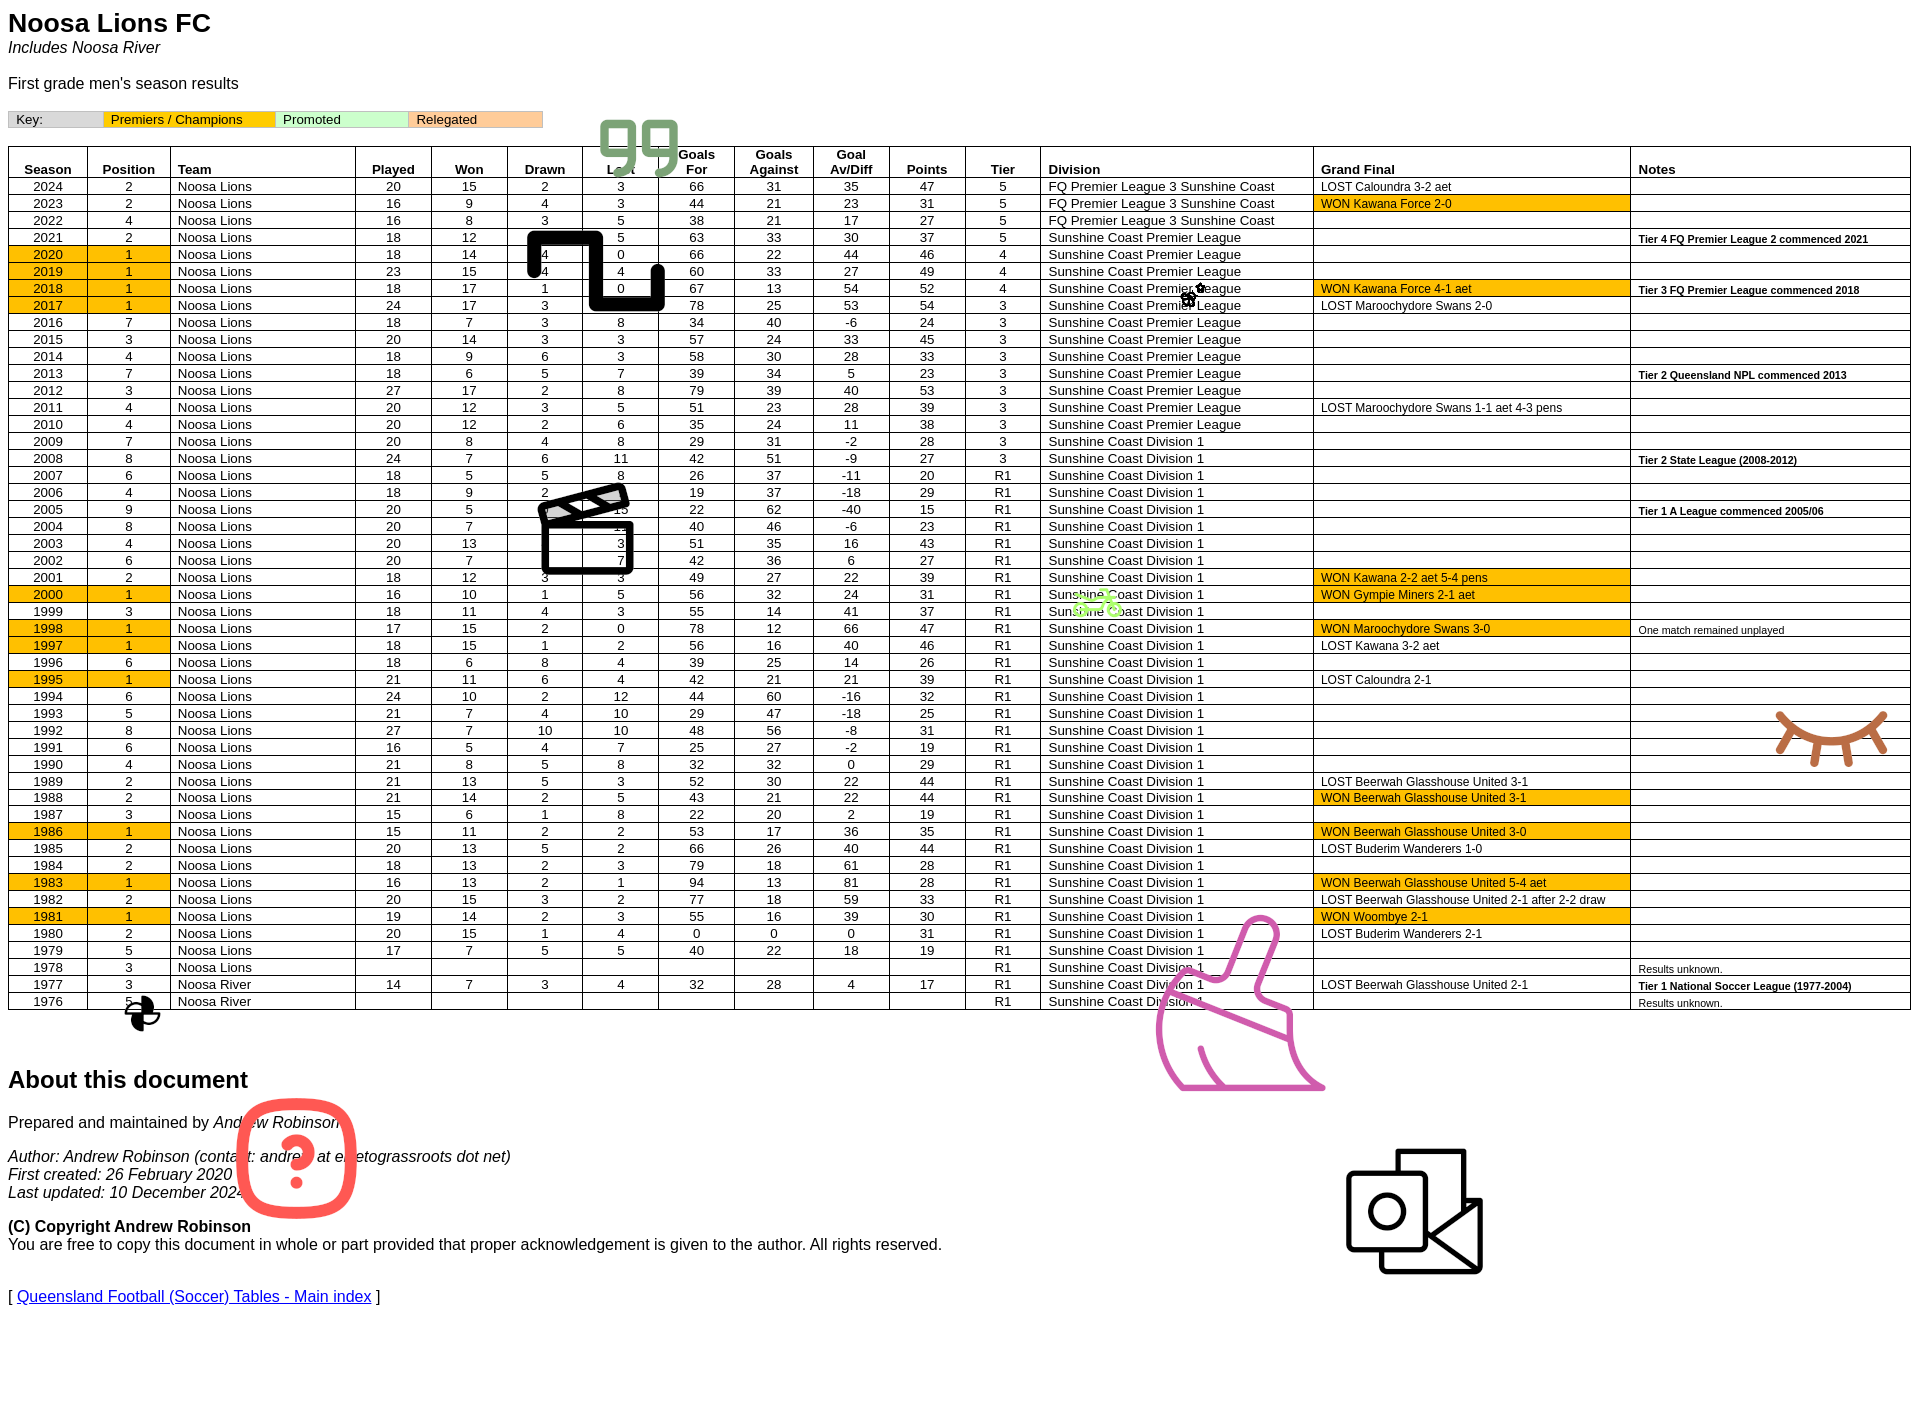 The height and width of the screenshot is (1419, 1911). Describe the element at coordinates (1414, 1211) in the screenshot. I see `open microsoft outlook email` at that location.